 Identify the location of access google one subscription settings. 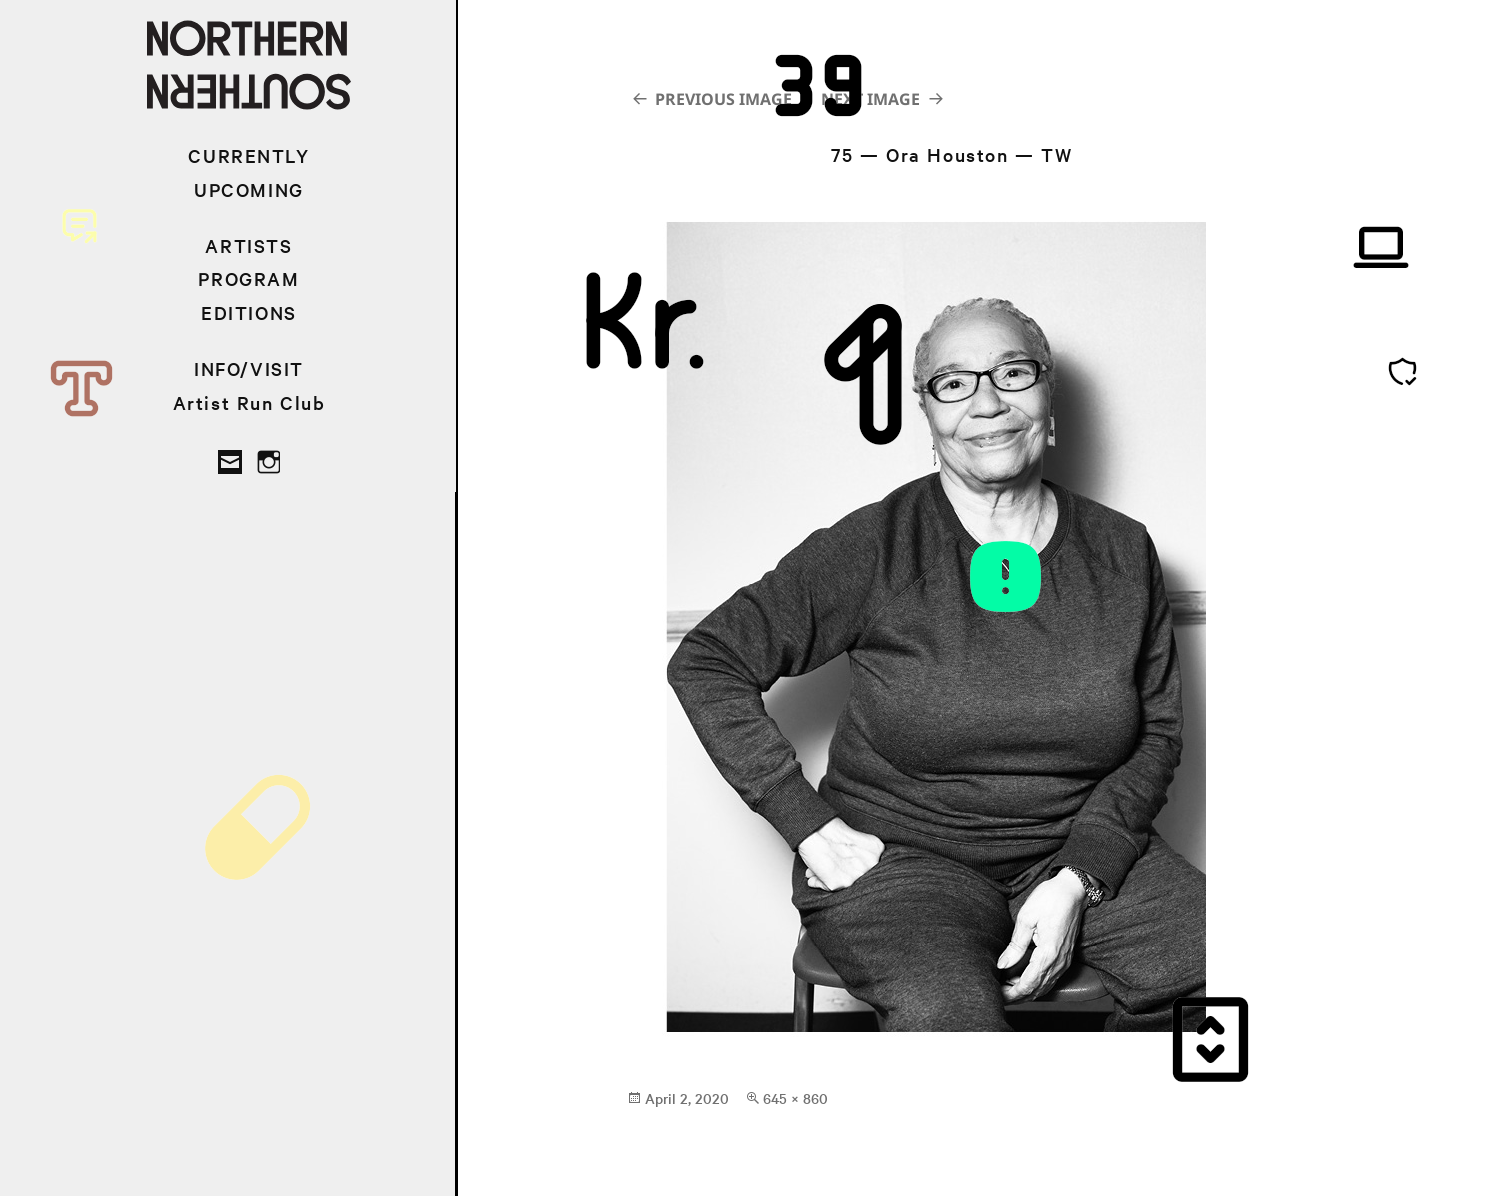
(873, 374).